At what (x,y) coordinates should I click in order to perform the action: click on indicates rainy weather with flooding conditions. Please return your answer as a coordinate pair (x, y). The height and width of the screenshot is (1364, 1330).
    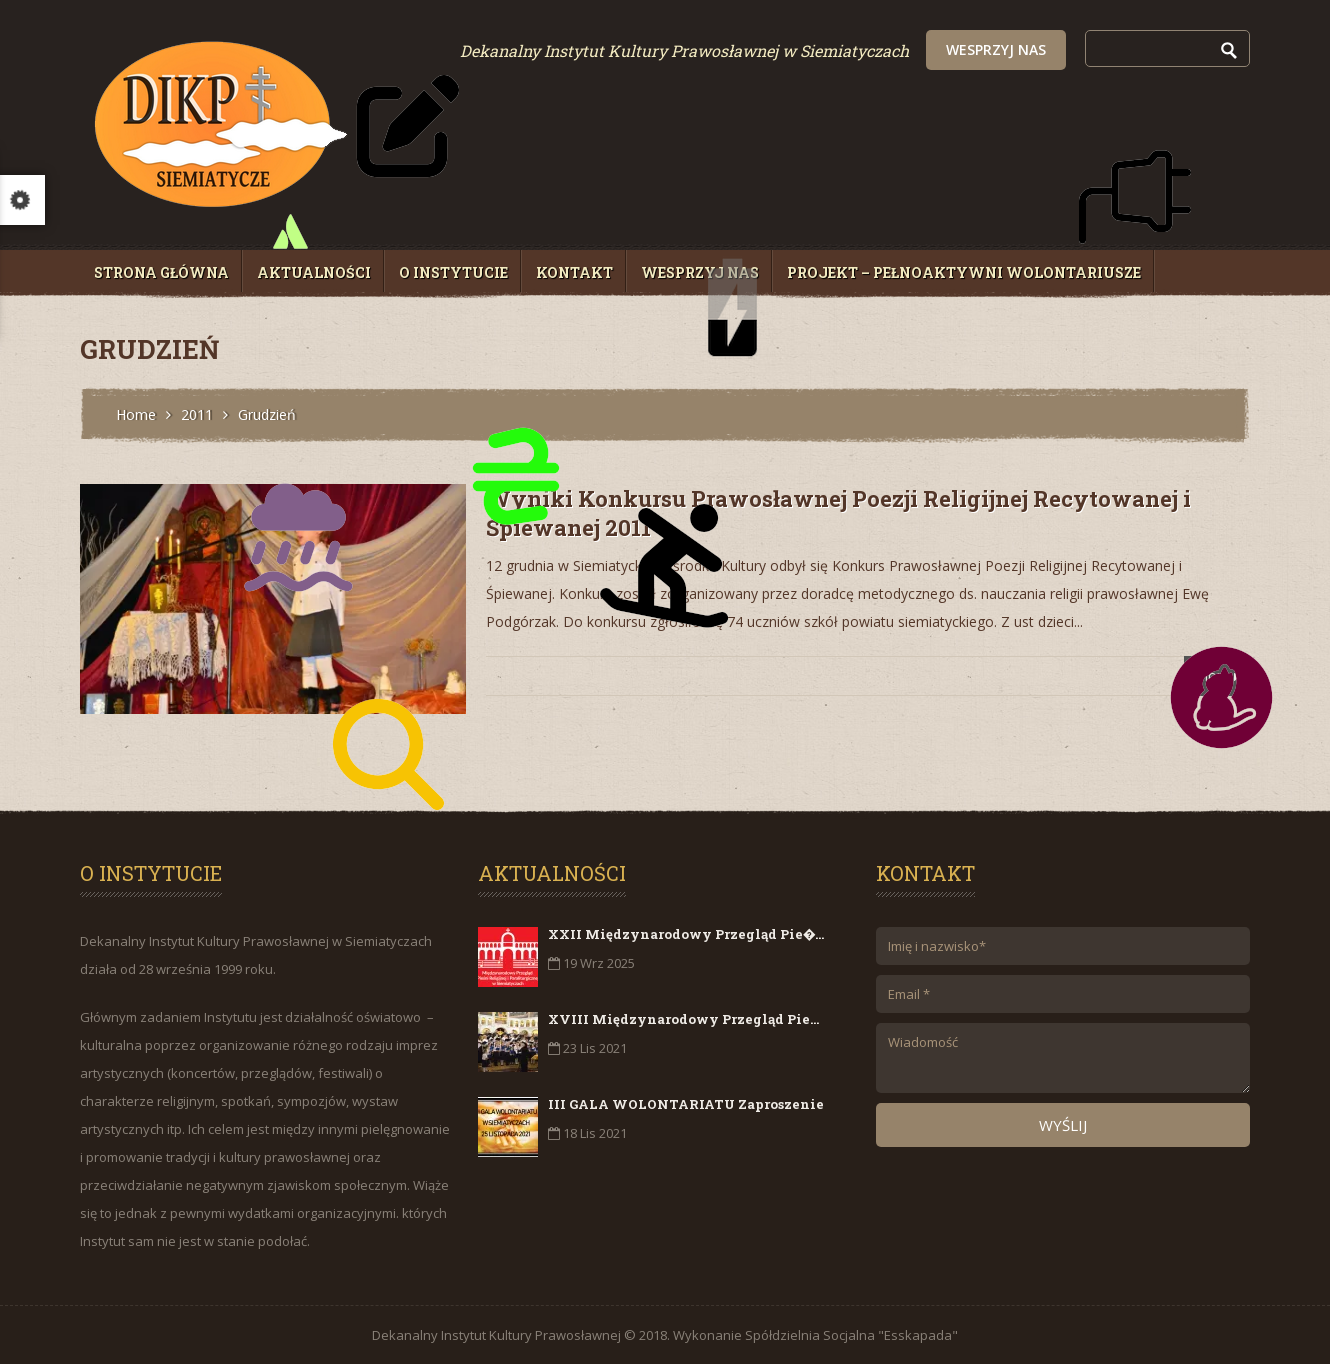
    Looking at the image, I should click on (298, 537).